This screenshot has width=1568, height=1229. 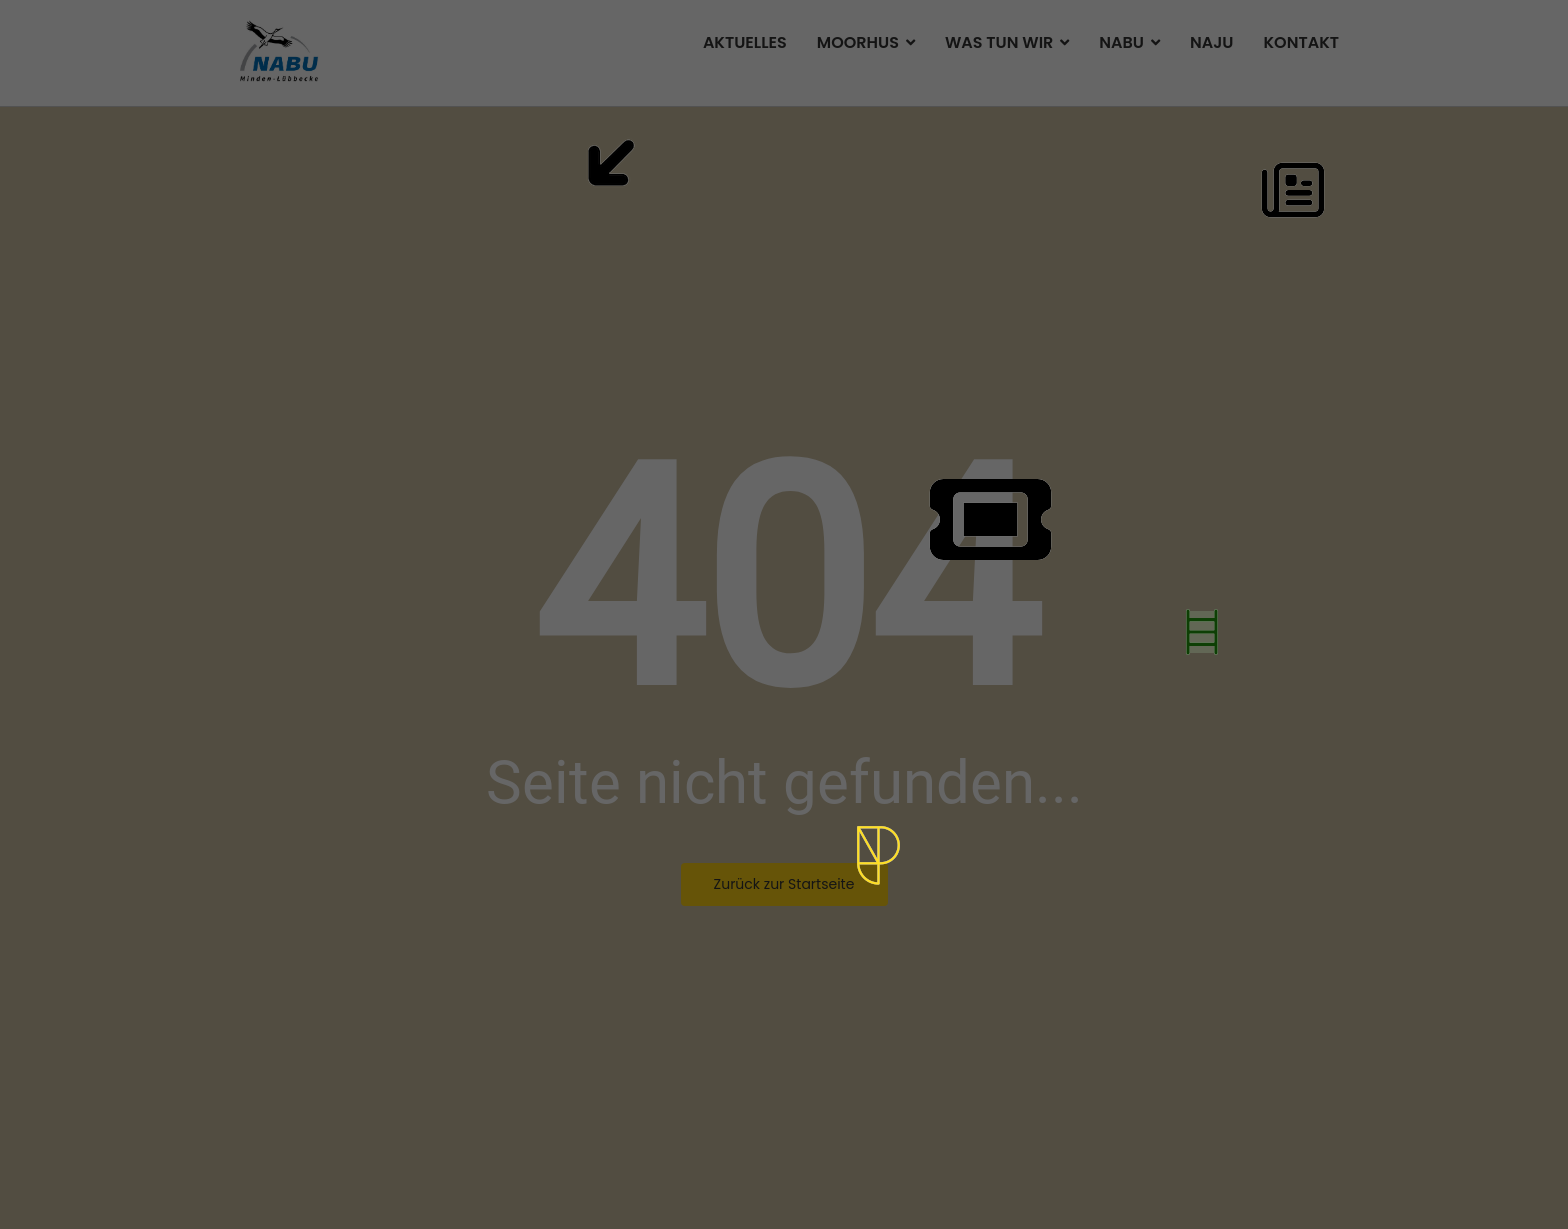 I want to click on view news or articles, so click(x=1293, y=190).